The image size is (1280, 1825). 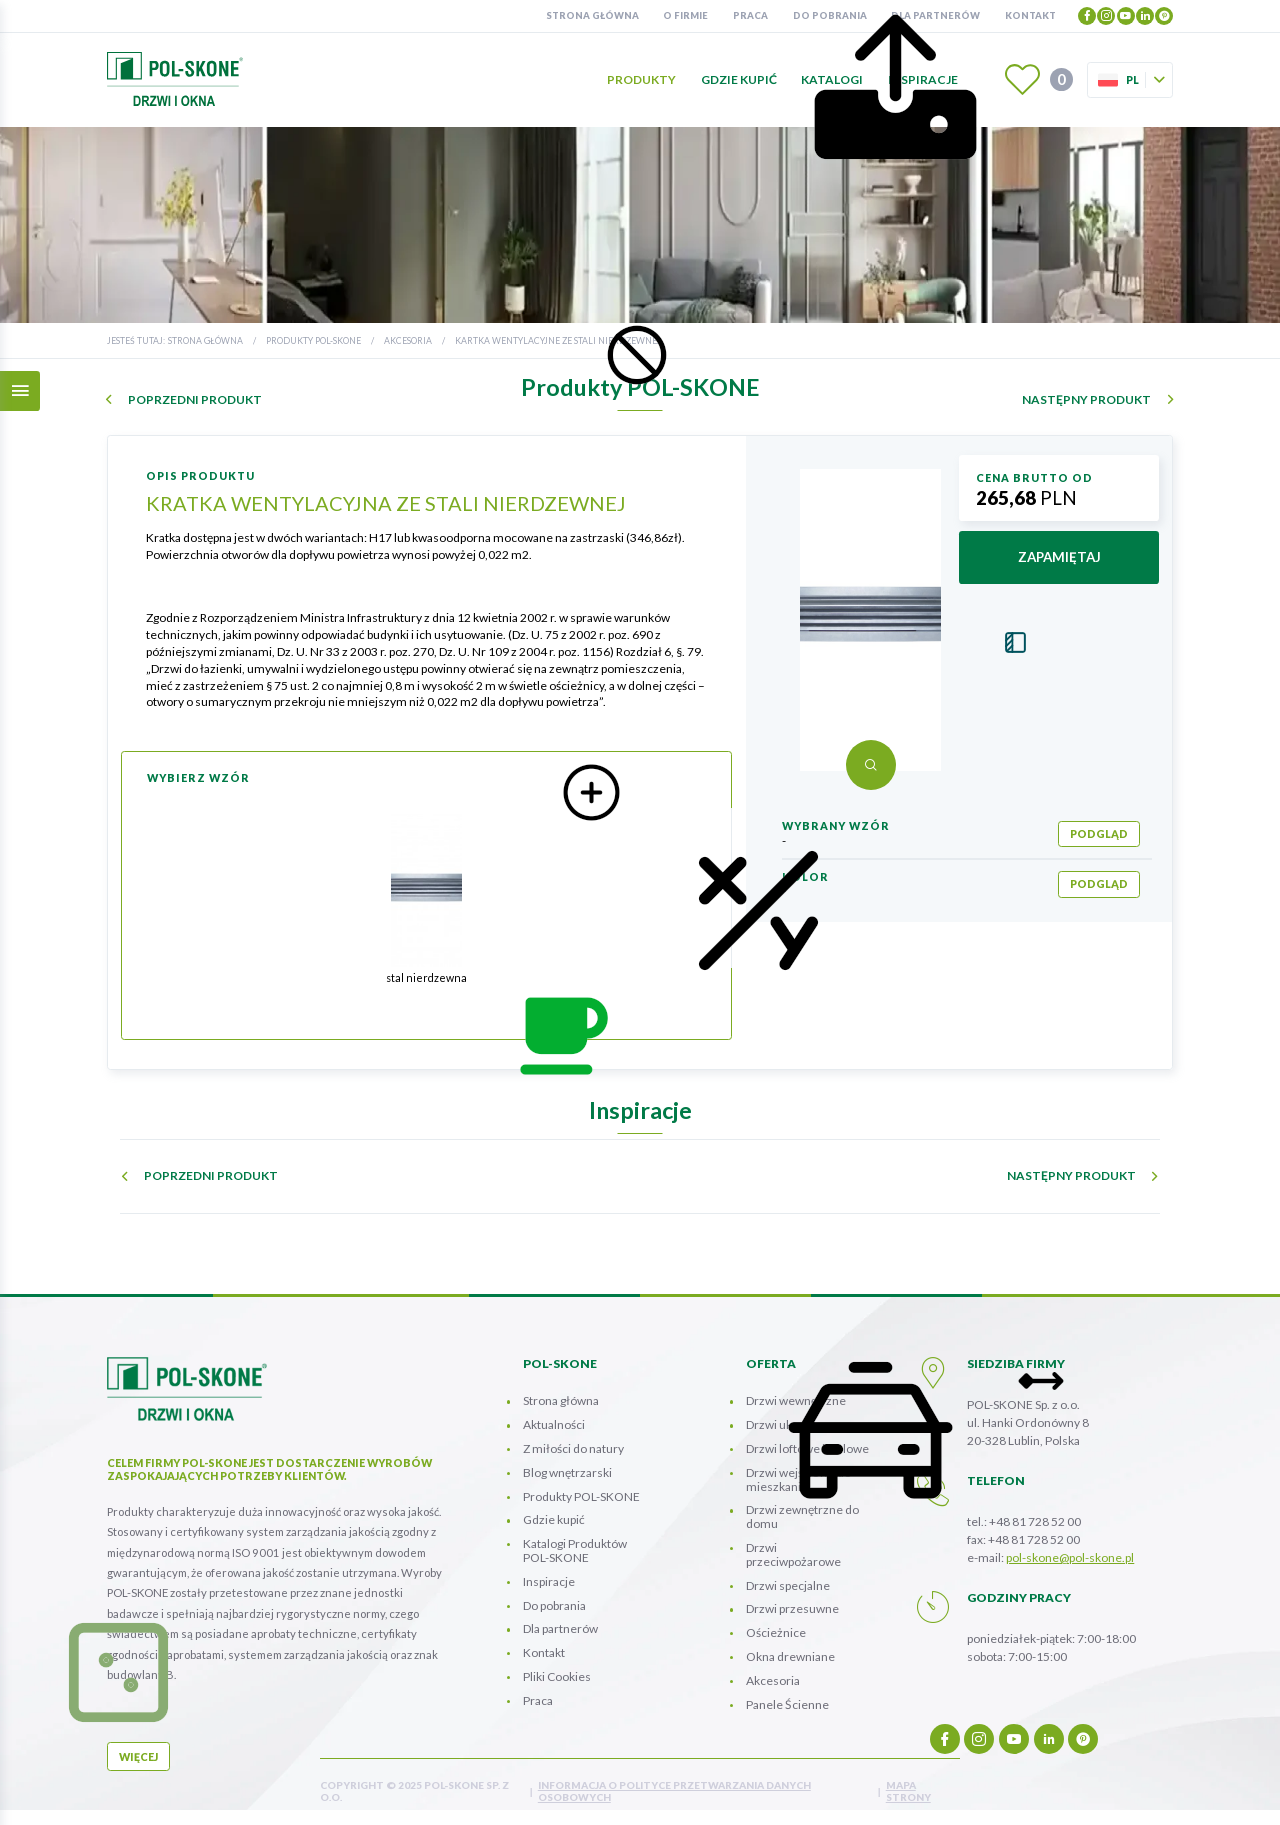 I want to click on upload a file or document, so click(x=895, y=95).